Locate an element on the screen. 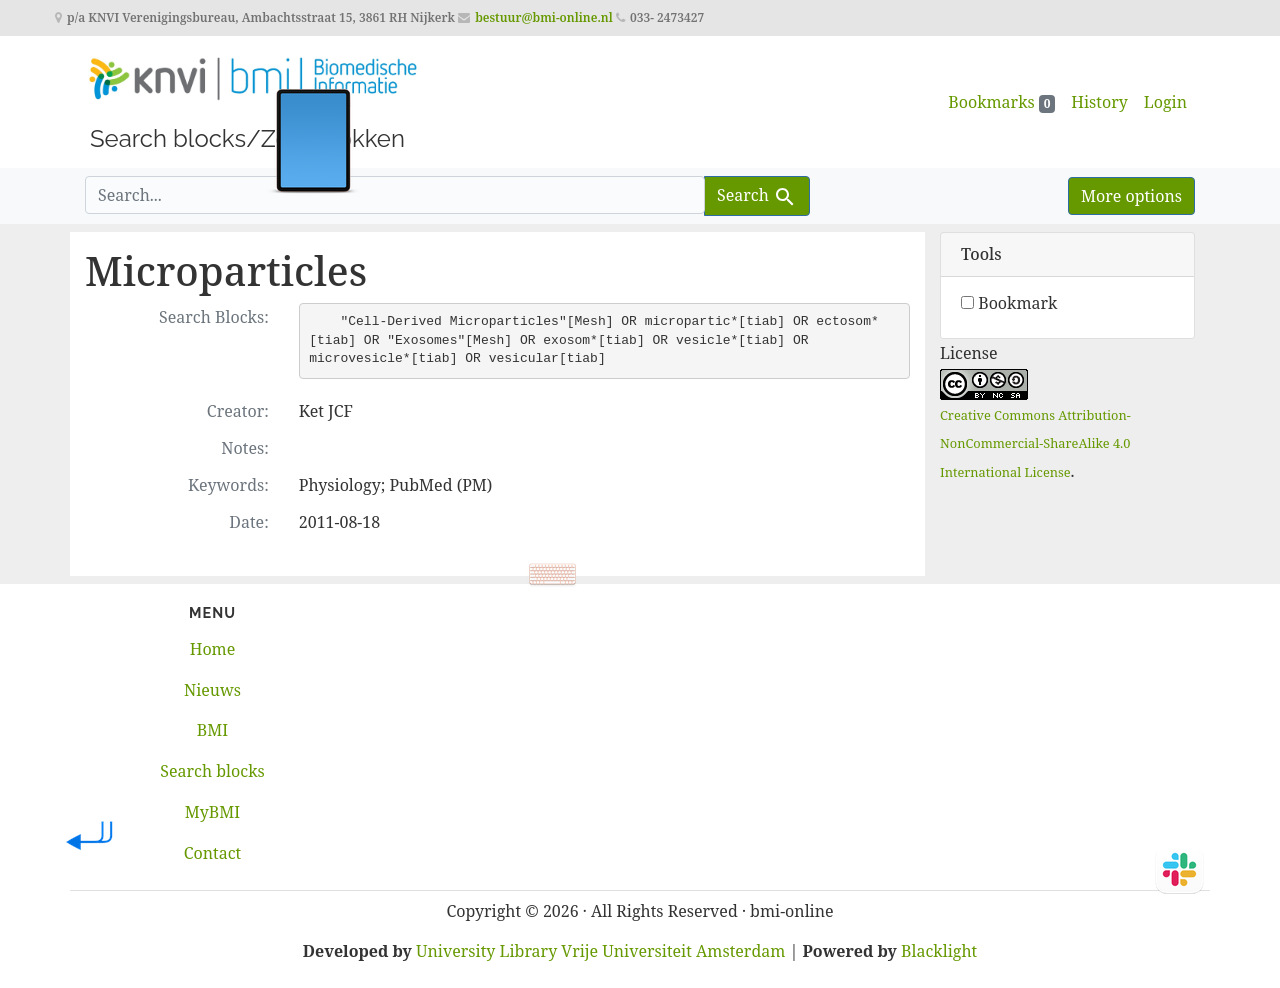 This screenshot has height=988, width=1280. reply to all recipients in an email thread is located at coordinates (88, 835).